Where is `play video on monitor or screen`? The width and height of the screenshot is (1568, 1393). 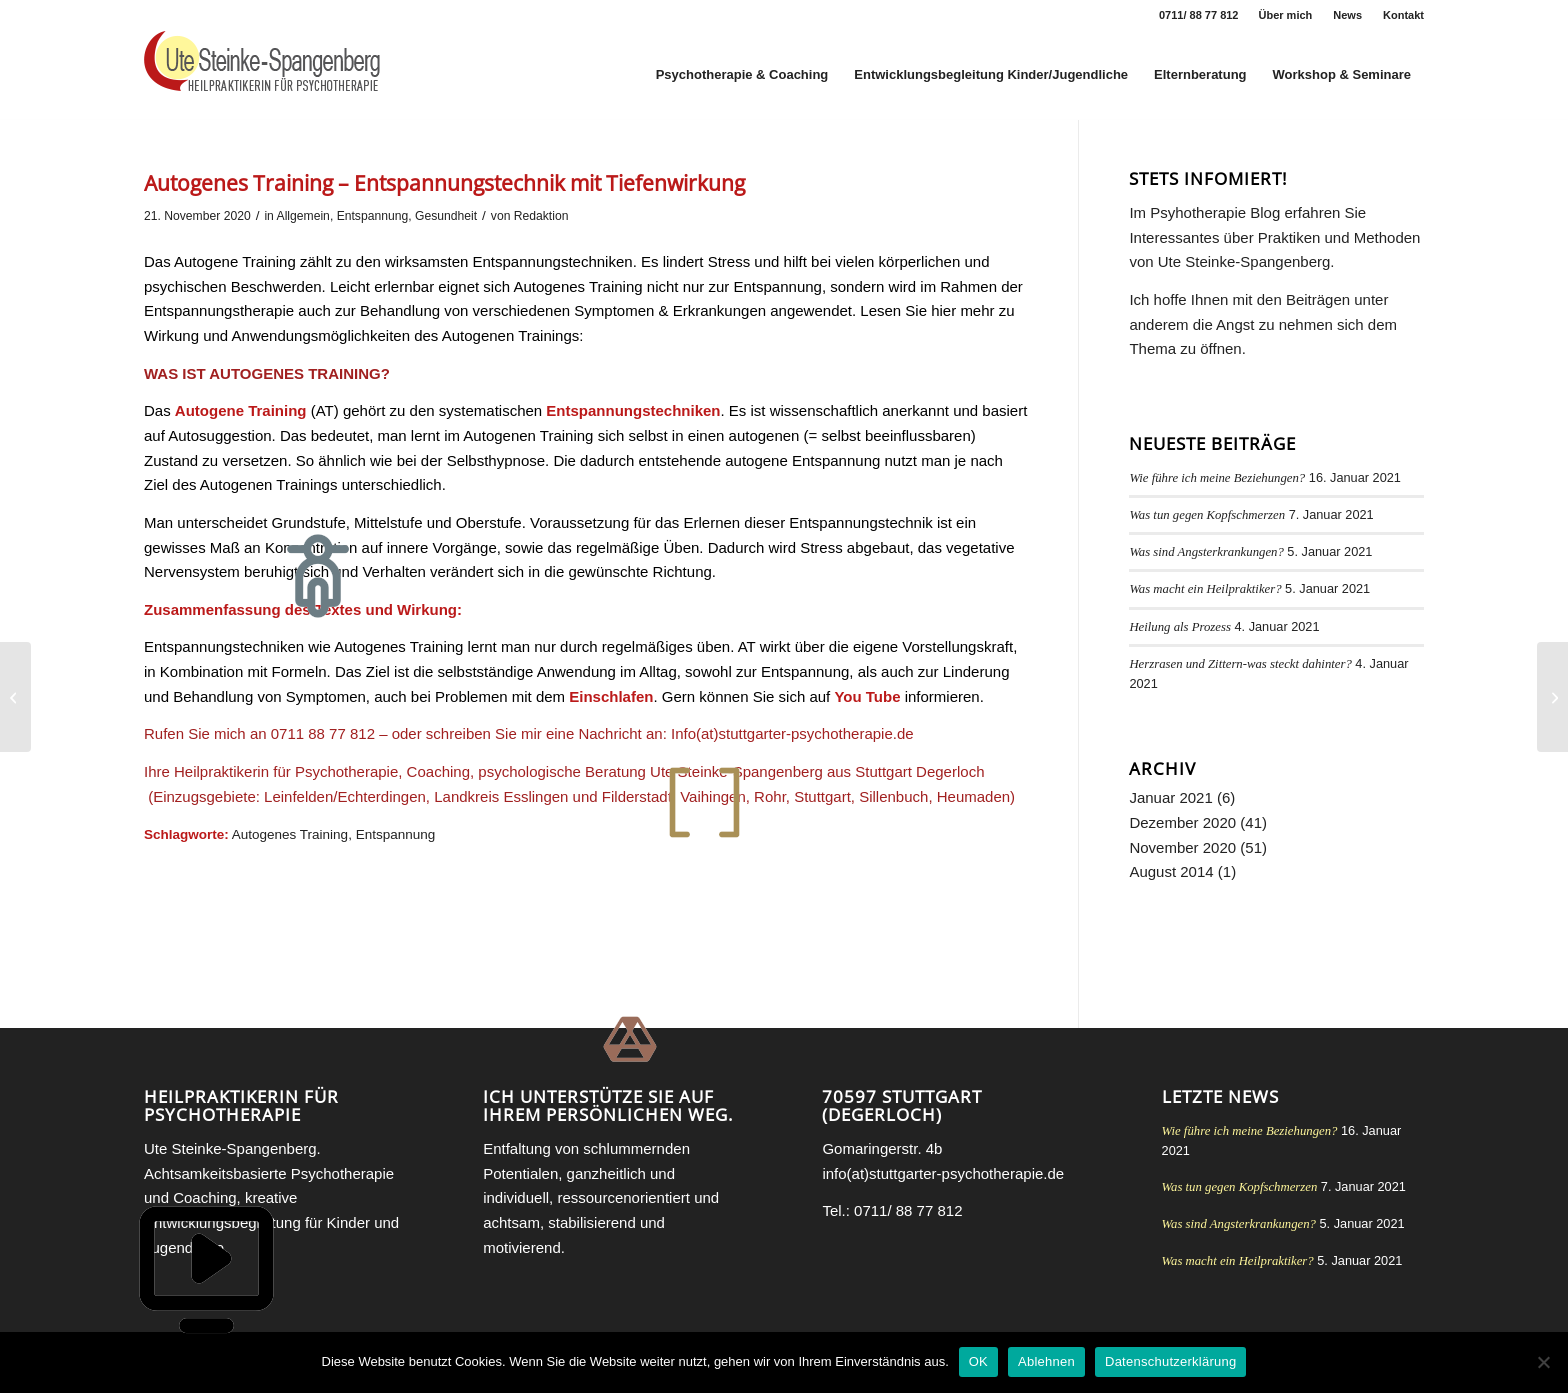
play video on monitor or screen is located at coordinates (206, 1263).